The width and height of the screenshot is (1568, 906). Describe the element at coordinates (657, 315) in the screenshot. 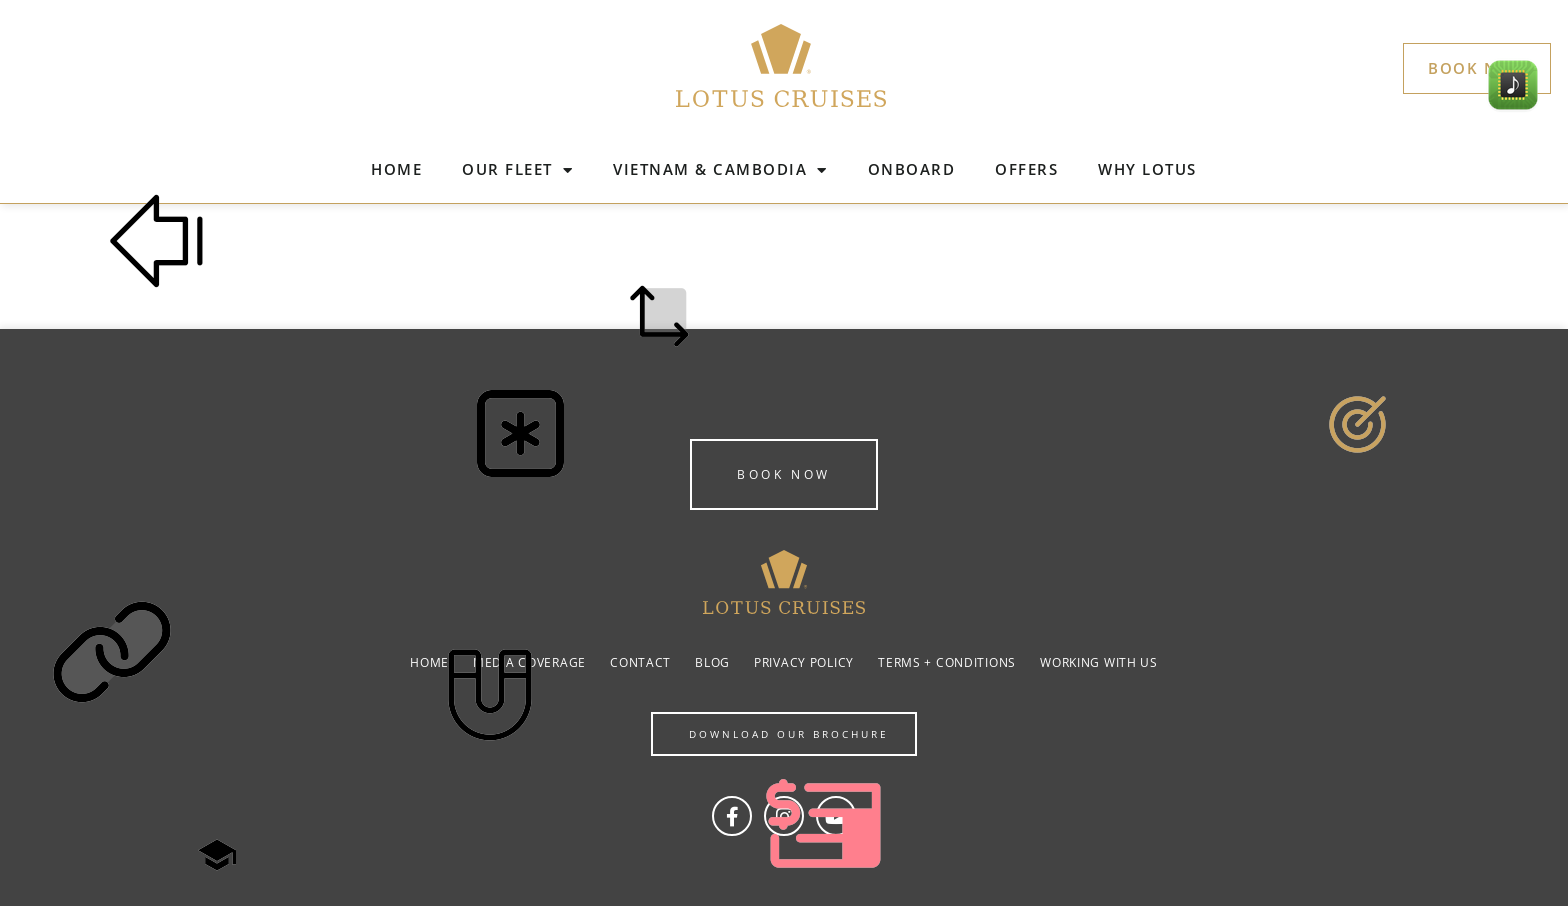

I see `resize or scale an object` at that location.